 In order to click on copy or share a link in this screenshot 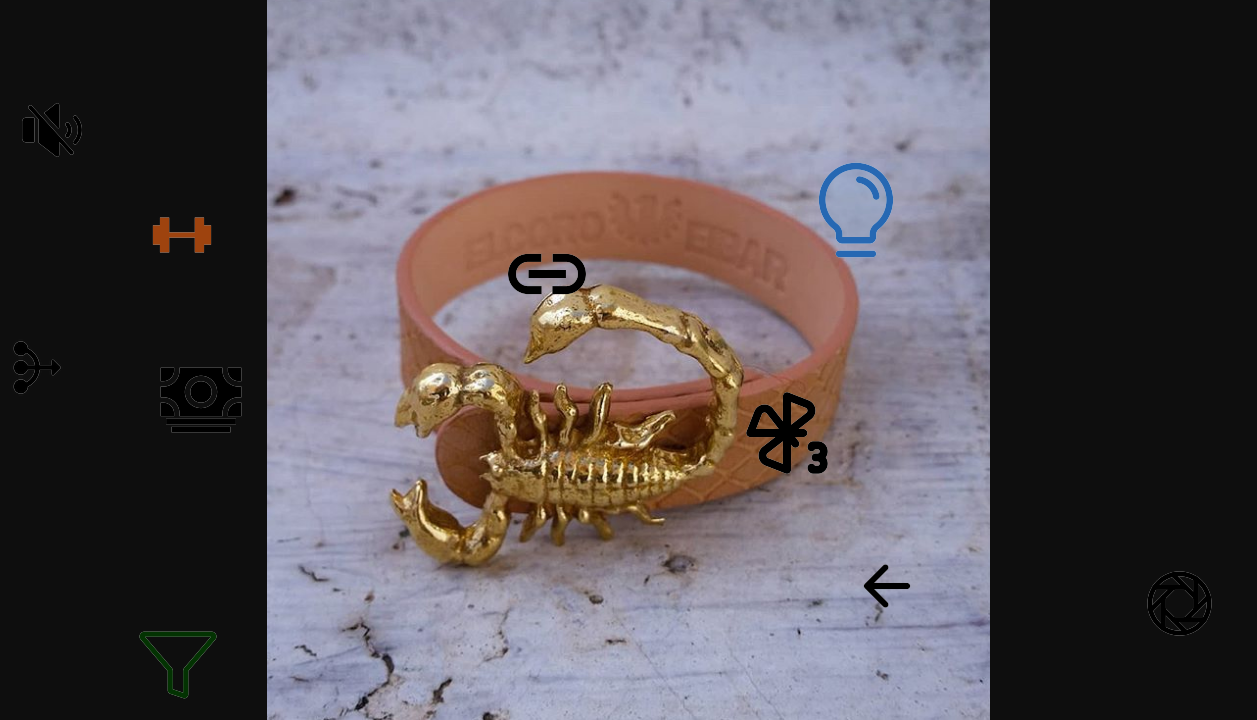, I will do `click(547, 274)`.